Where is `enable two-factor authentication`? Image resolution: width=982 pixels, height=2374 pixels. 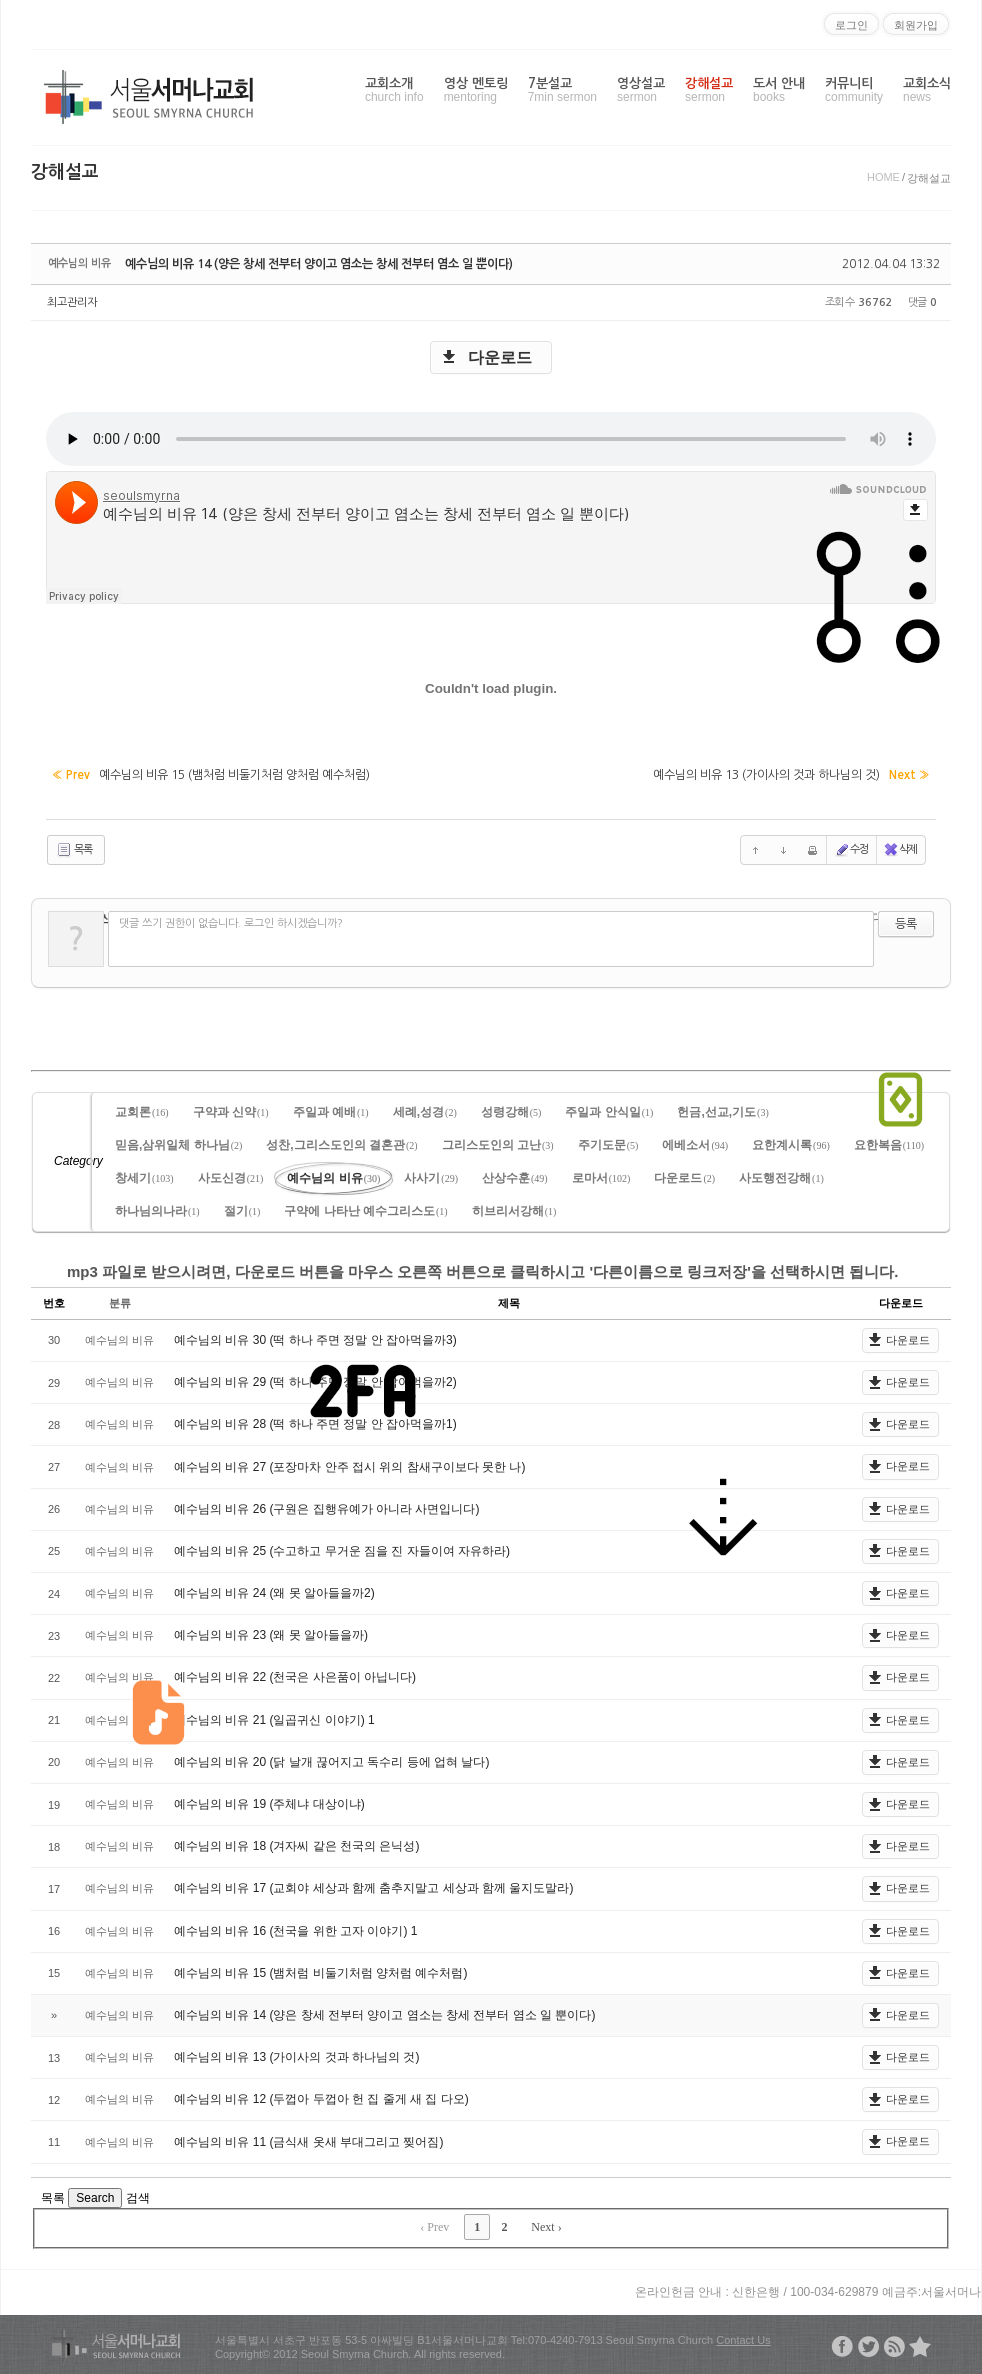
enable two-factor authentication is located at coordinates (363, 1391).